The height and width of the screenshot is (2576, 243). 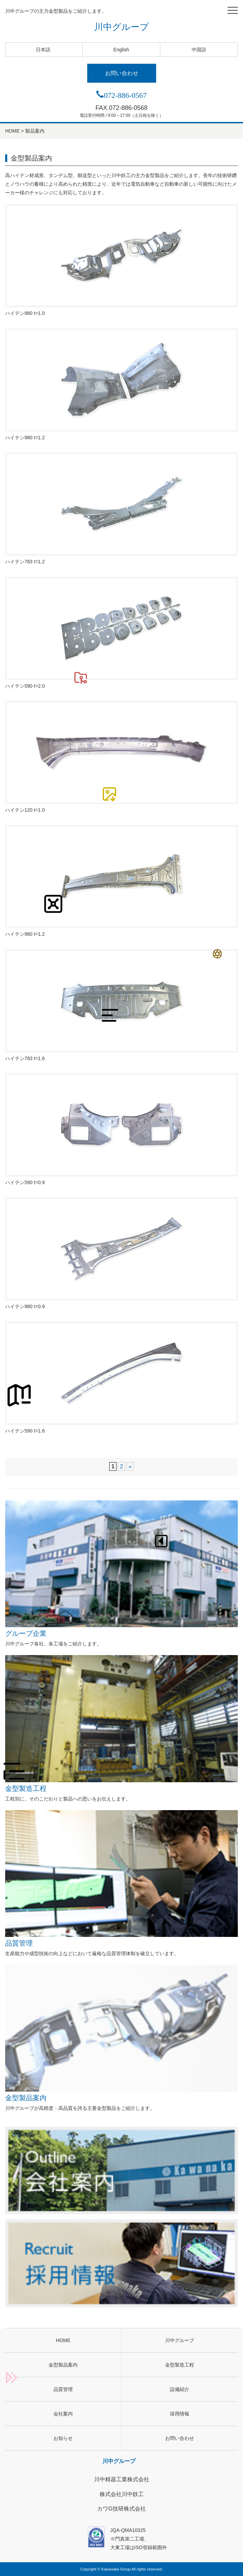 I want to click on open git repository folder, so click(x=81, y=678).